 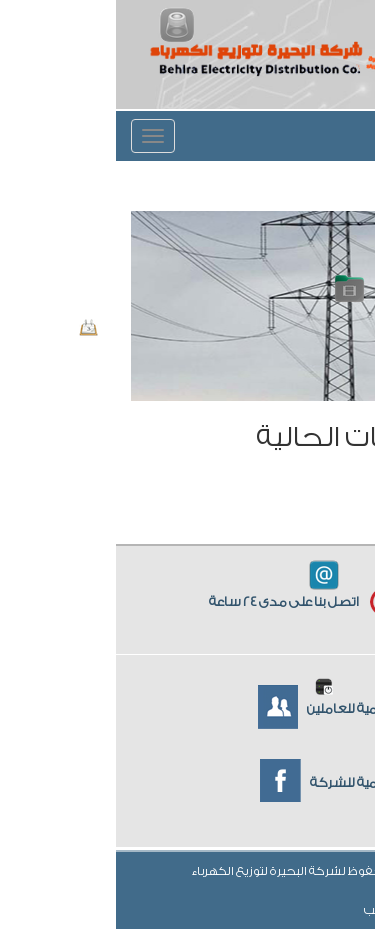 What do you see at coordinates (324, 687) in the screenshot?
I see `configure network boot server settings` at bounding box center [324, 687].